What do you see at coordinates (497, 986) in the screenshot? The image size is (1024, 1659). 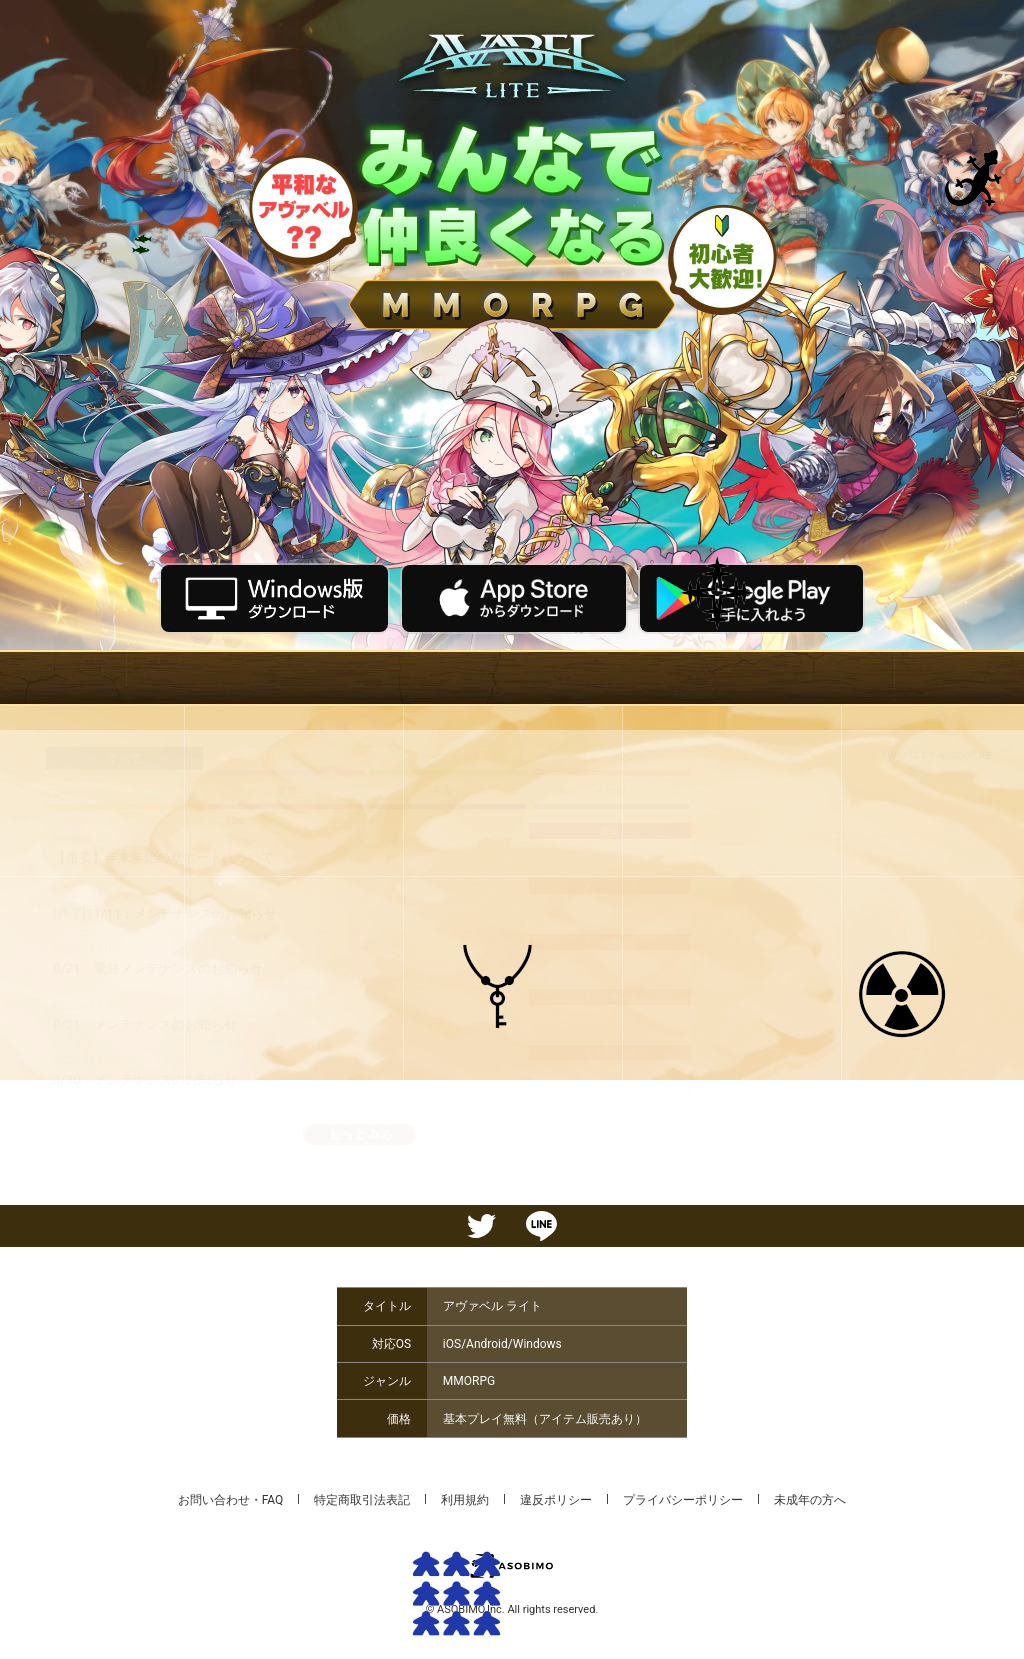 I see `decorative key item or accessory in a game inventory` at bounding box center [497, 986].